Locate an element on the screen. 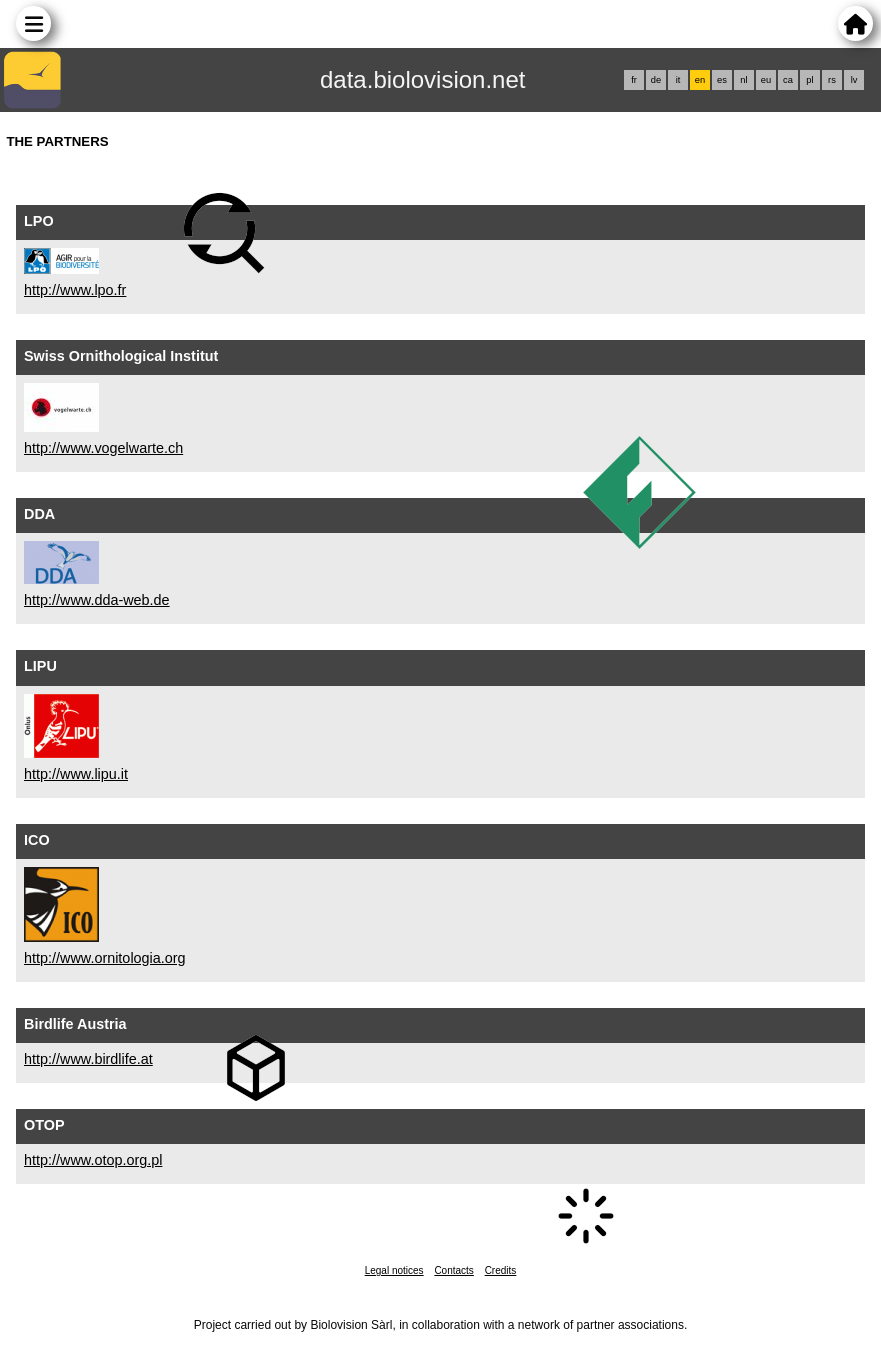 Image resolution: width=881 pixels, height=1364 pixels. loading content in progress is located at coordinates (586, 1216).